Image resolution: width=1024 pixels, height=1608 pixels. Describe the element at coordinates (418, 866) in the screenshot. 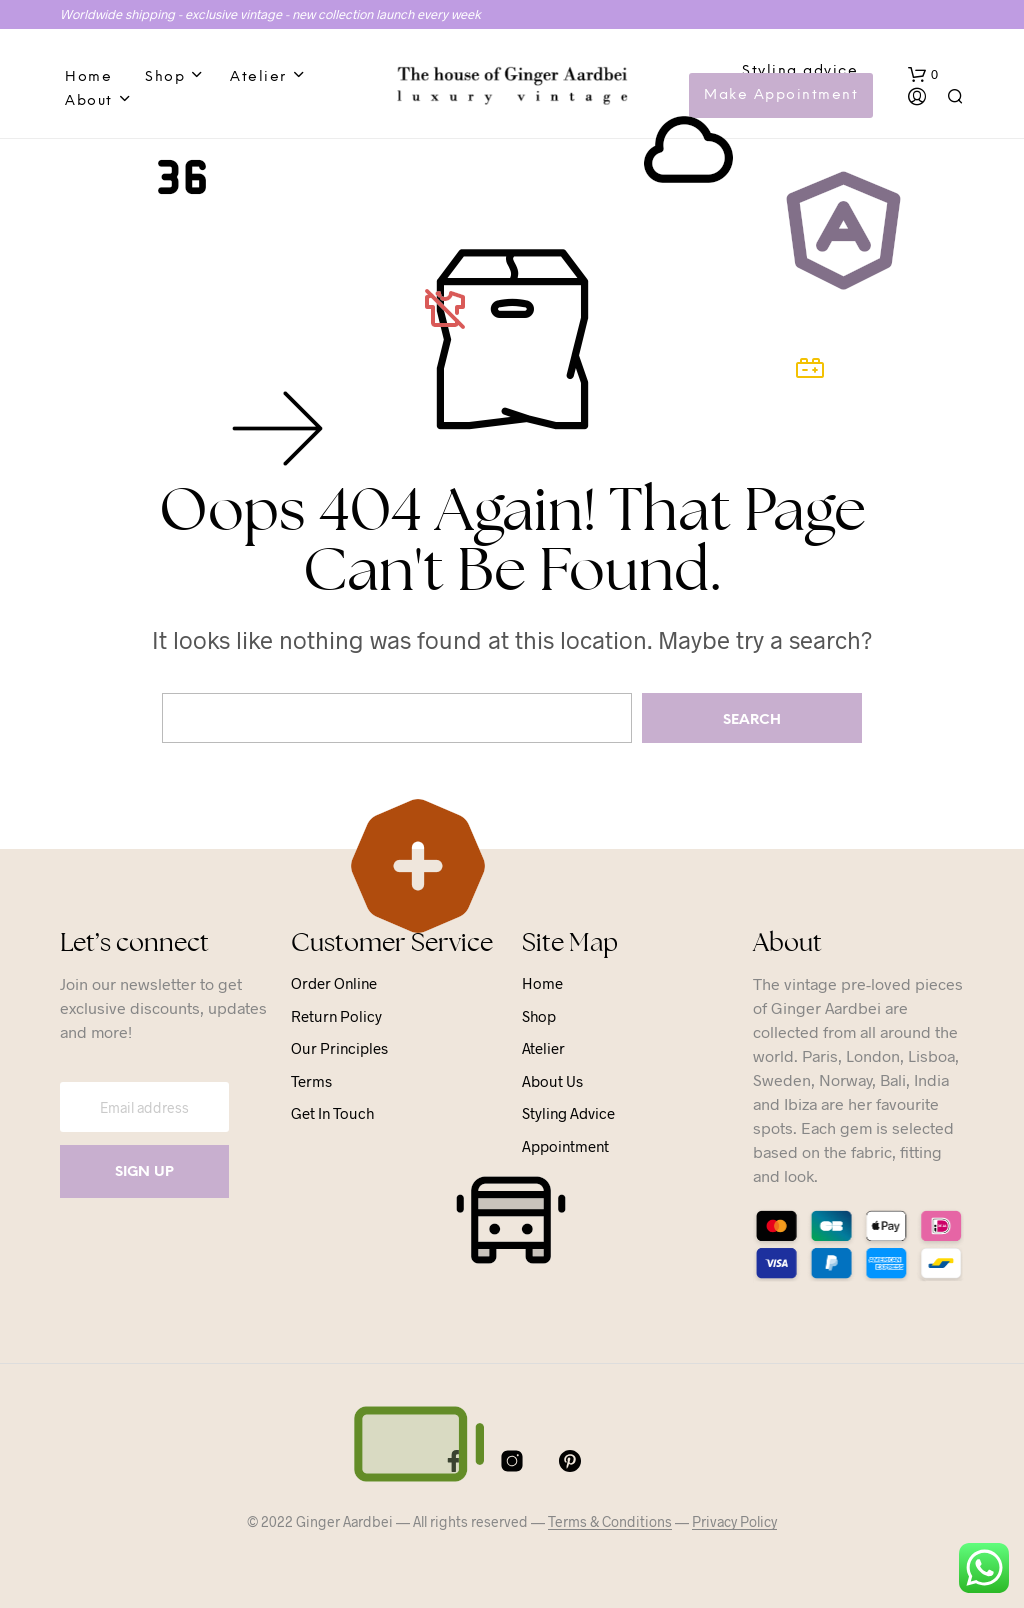

I see `add a new item or element` at that location.